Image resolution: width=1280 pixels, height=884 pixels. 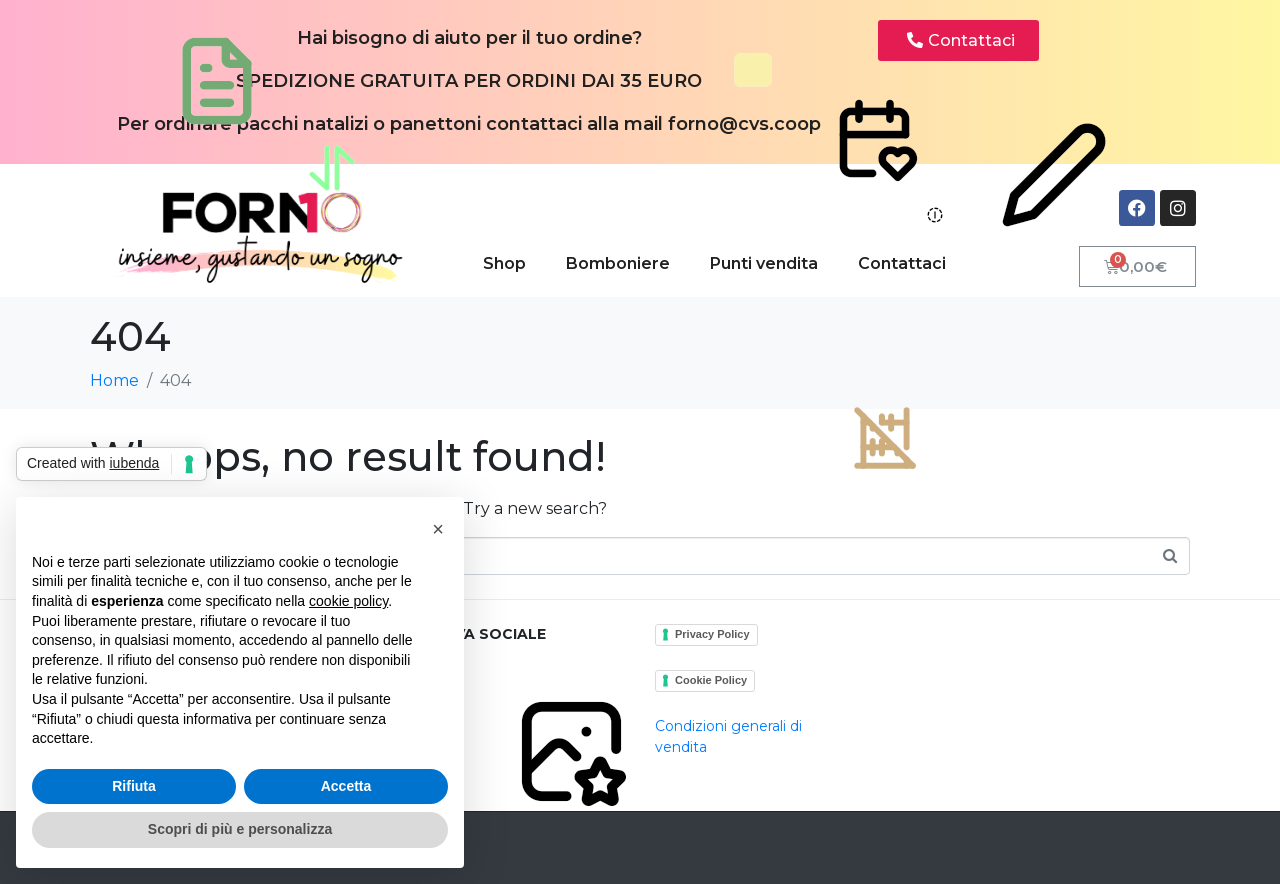 I want to click on disable calculation or counting feature, so click(x=885, y=438).